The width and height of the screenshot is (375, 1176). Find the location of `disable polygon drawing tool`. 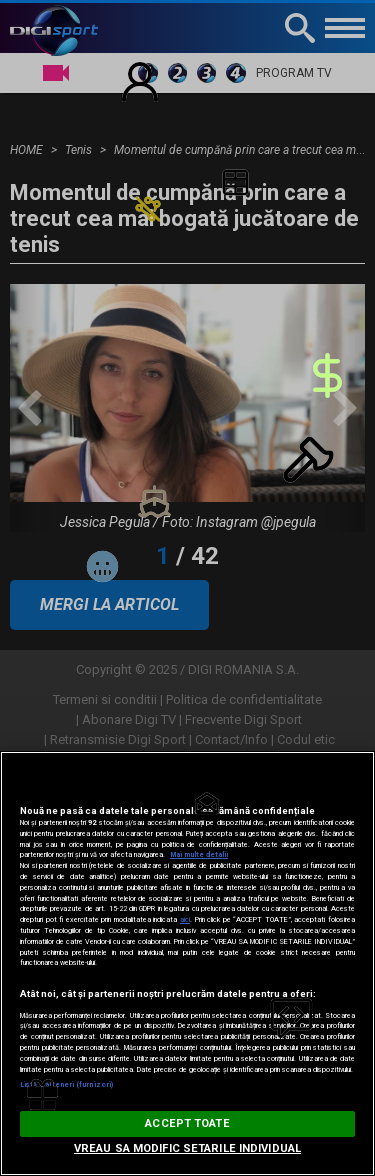

disable polygon drawing tool is located at coordinates (148, 209).